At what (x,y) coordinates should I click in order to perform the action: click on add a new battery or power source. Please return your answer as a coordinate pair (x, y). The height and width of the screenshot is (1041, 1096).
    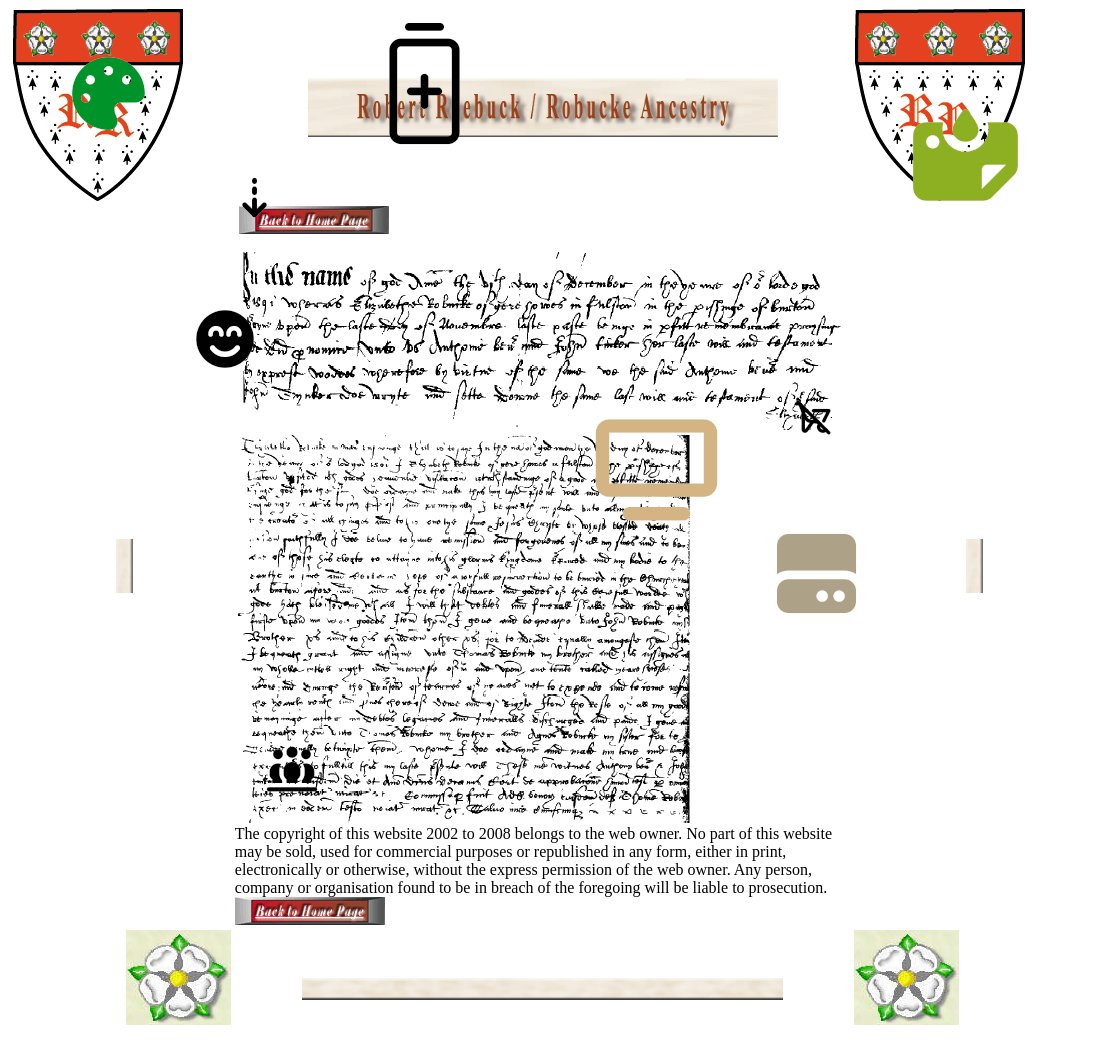
    Looking at the image, I should click on (424, 85).